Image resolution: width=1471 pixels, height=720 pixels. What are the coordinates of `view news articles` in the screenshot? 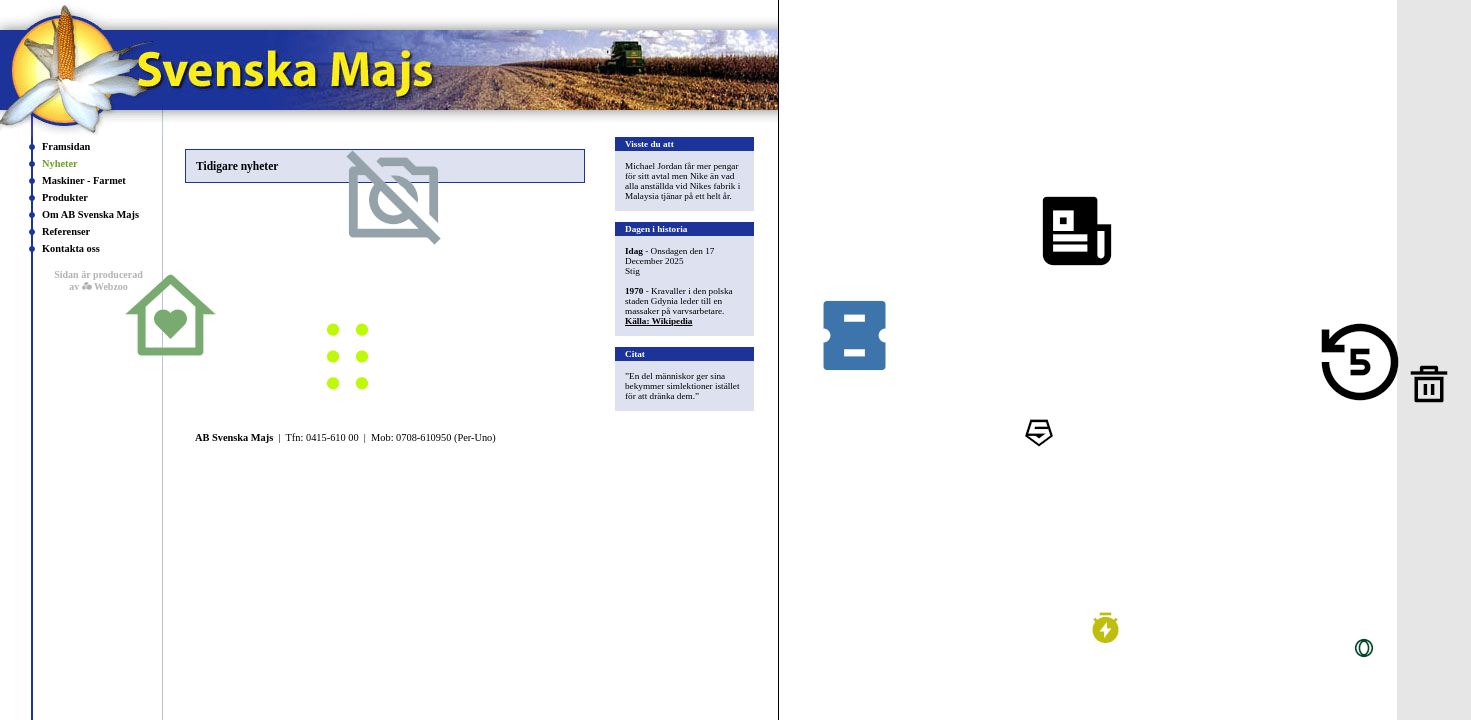 It's located at (1077, 231).